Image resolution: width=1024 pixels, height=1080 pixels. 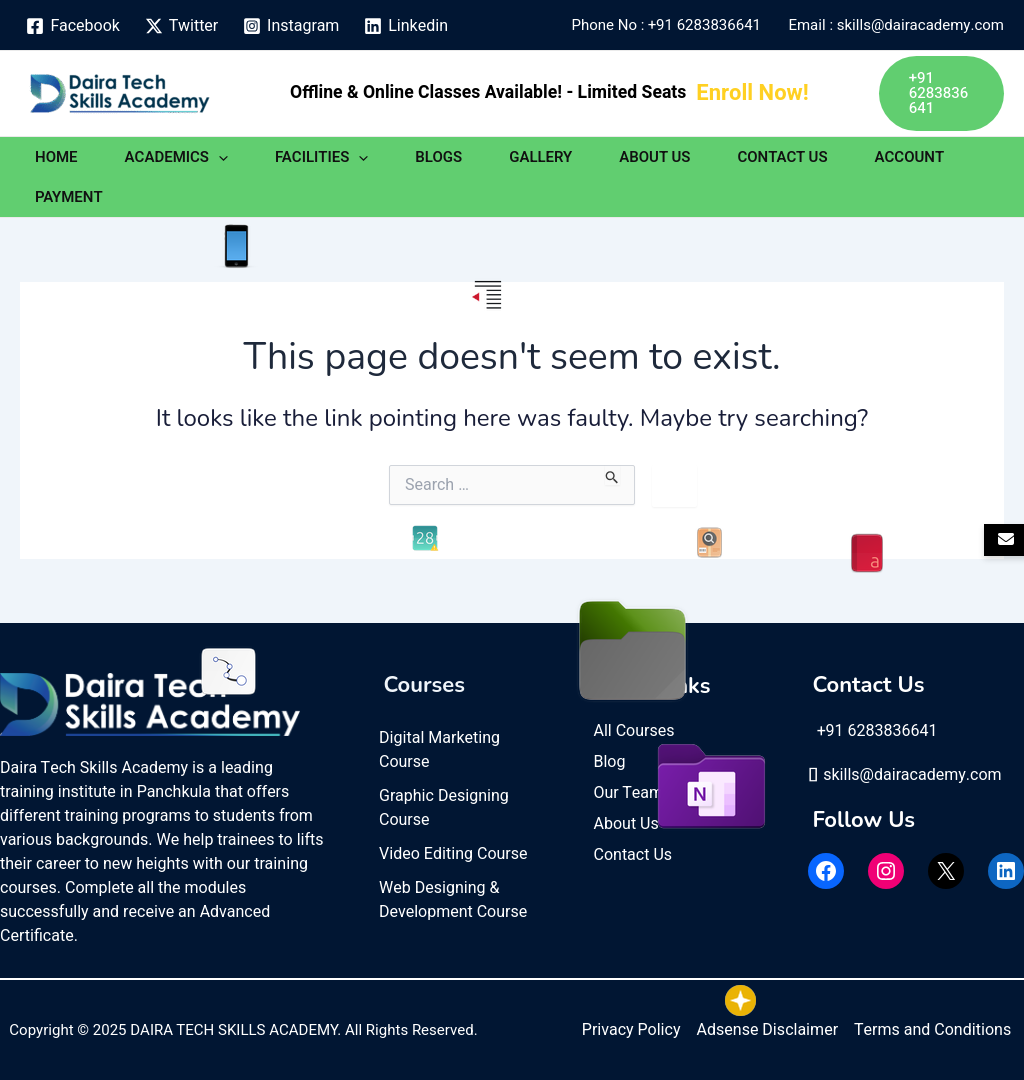 I want to click on decrease text indentation, so click(x=486, y=295).